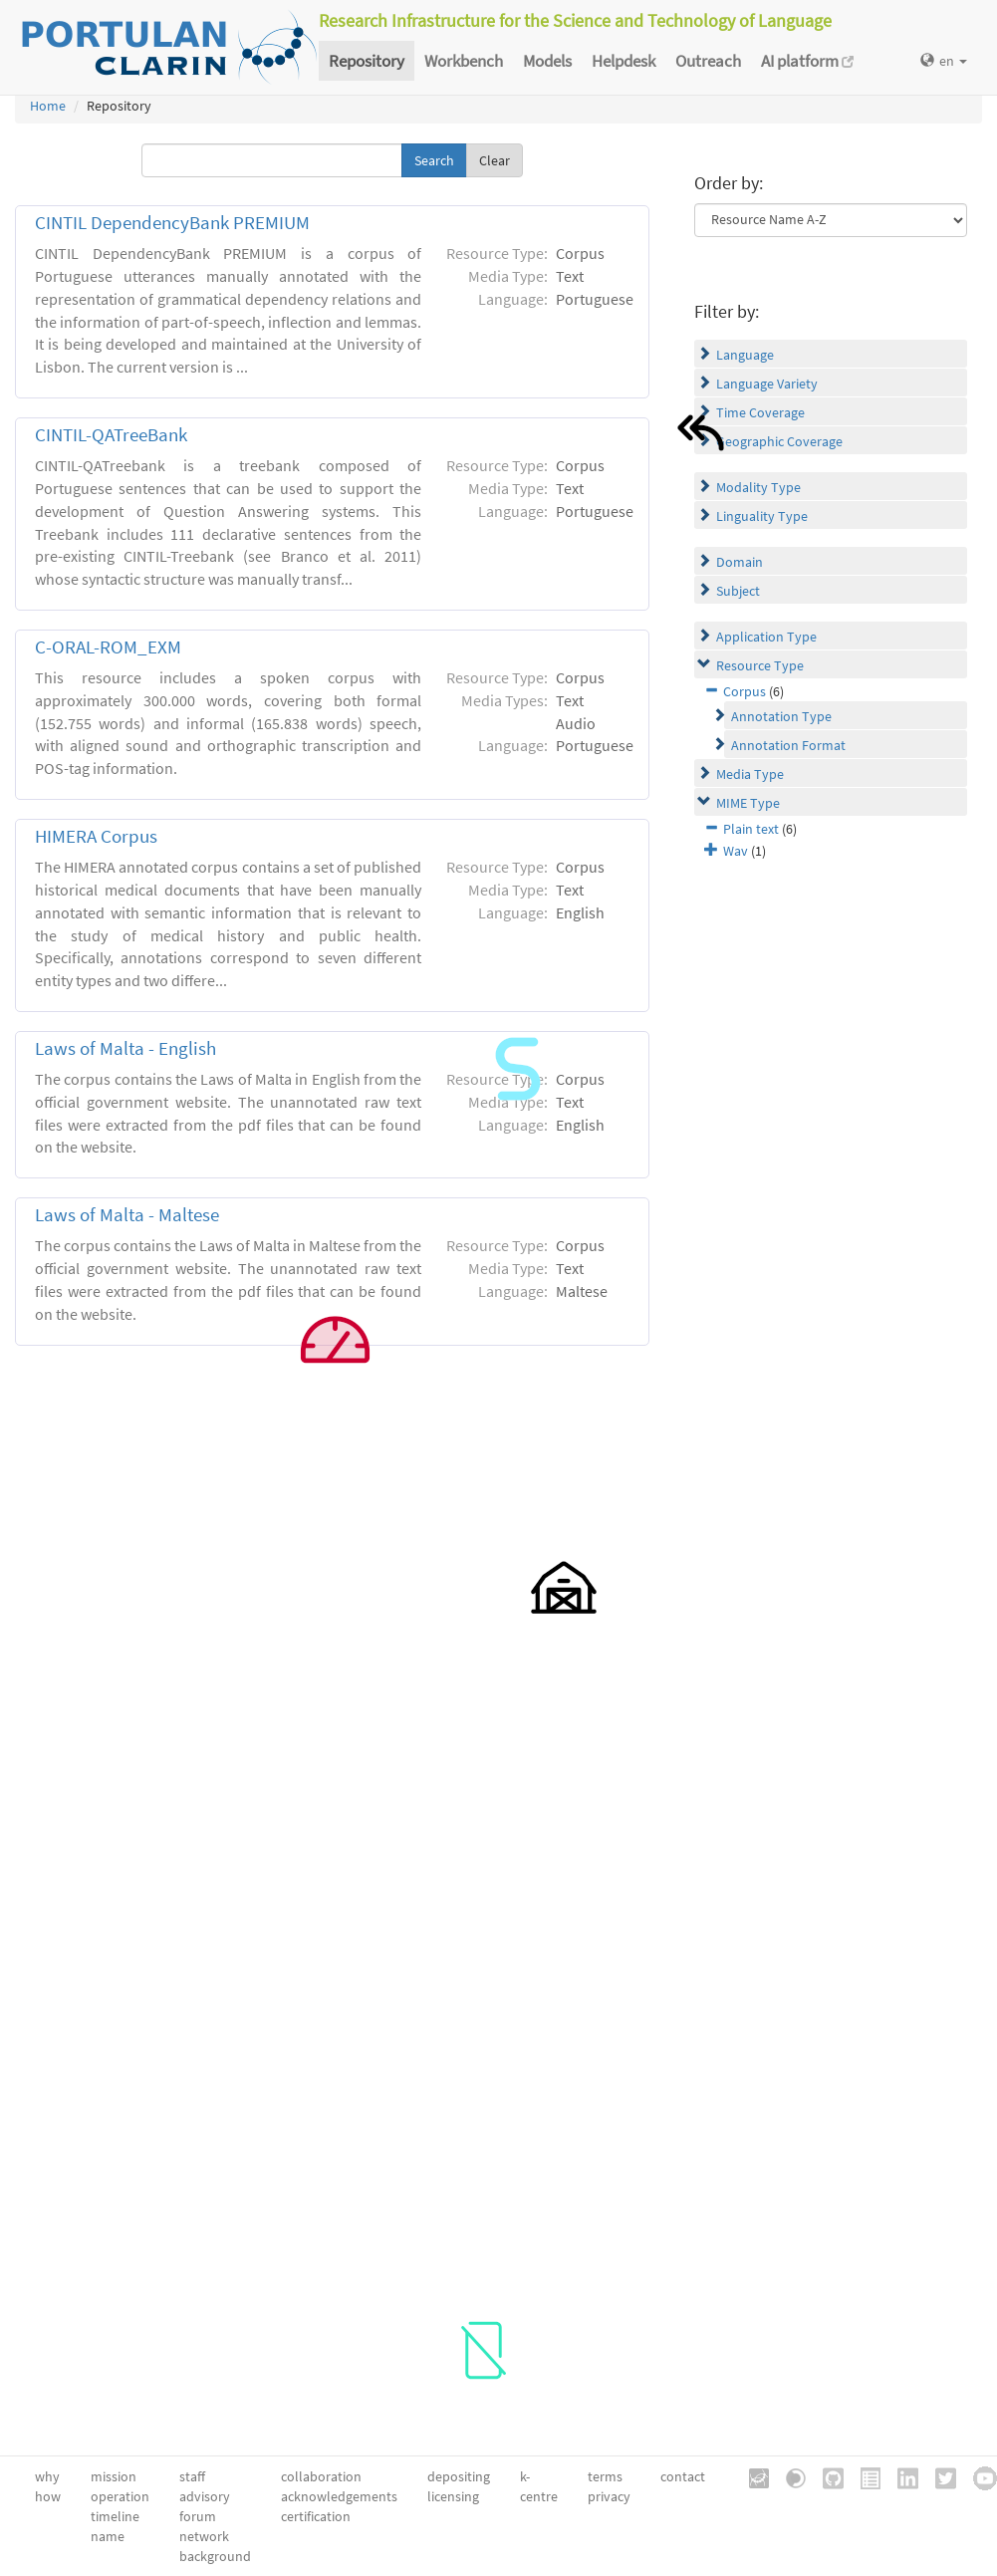 This screenshot has height=2576, width=997. Describe the element at coordinates (483, 2350) in the screenshot. I see `mobile device unavailable or disconnected` at that location.